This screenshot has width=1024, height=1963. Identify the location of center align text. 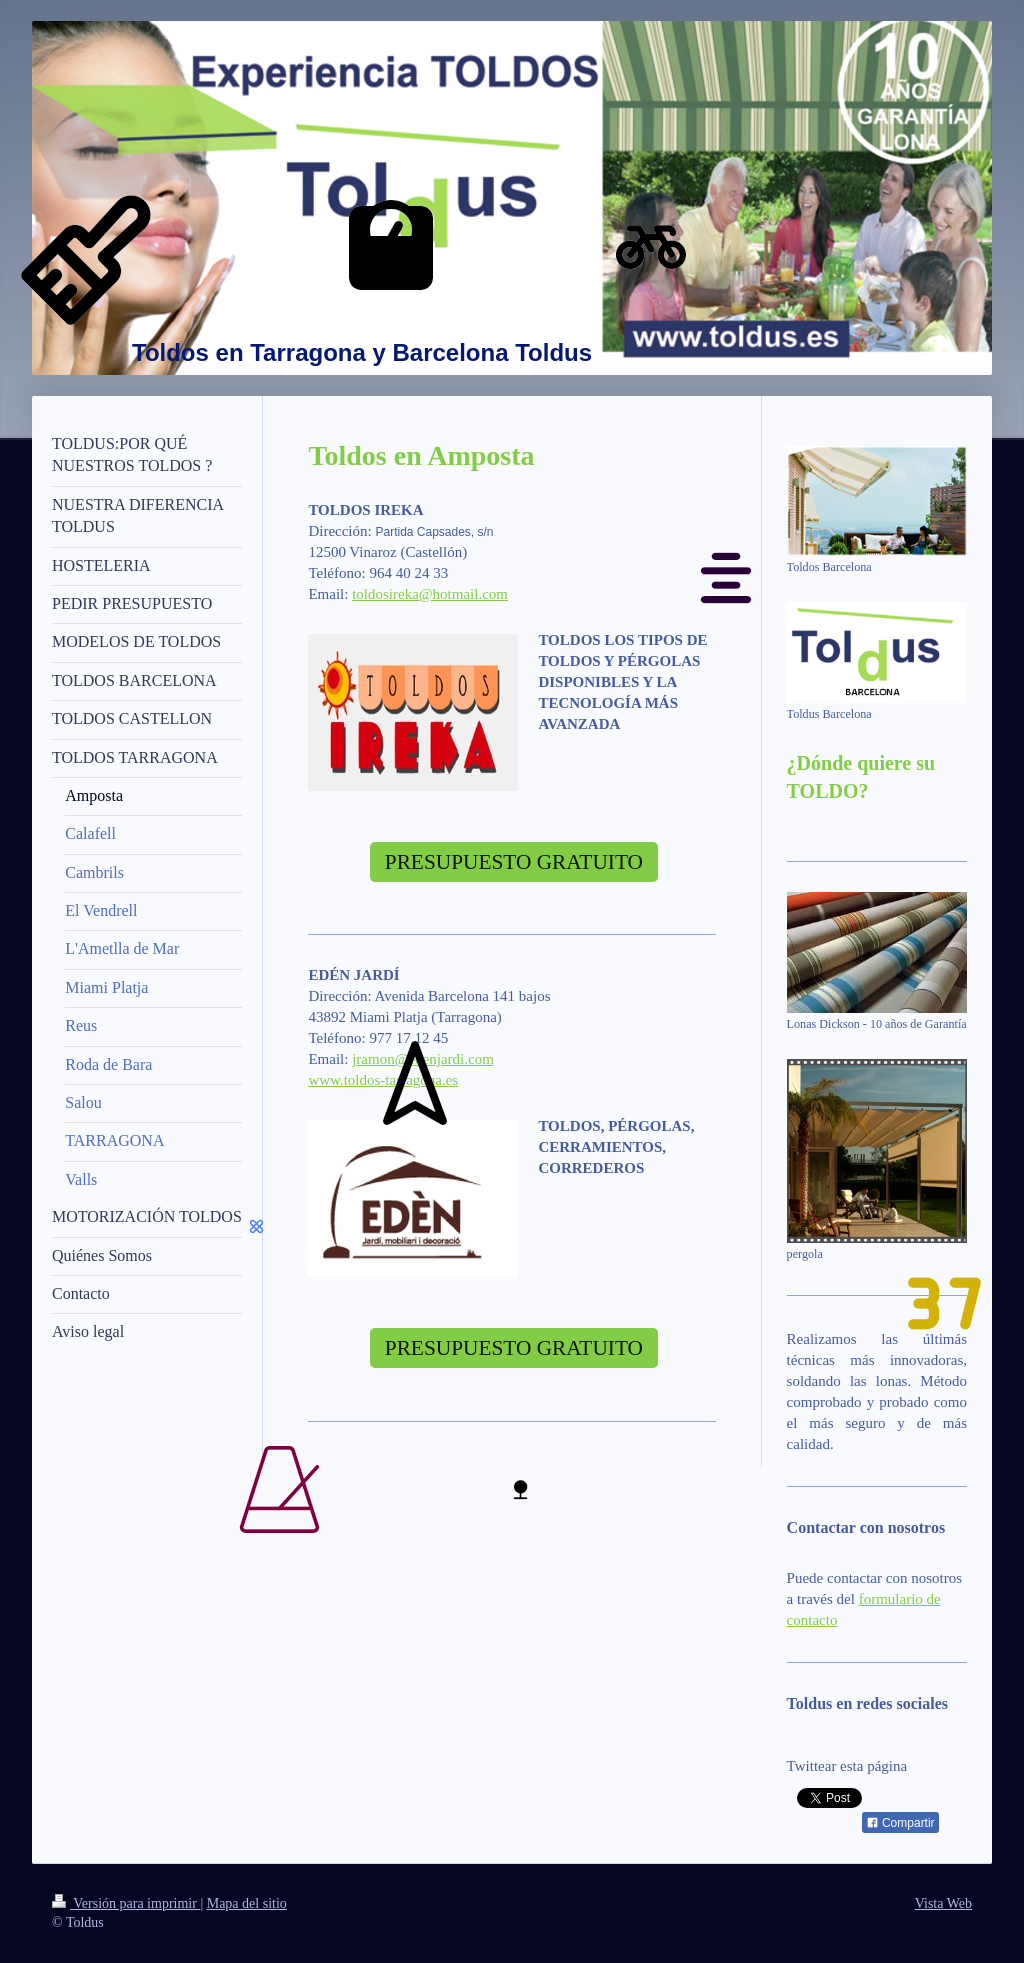
(726, 578).